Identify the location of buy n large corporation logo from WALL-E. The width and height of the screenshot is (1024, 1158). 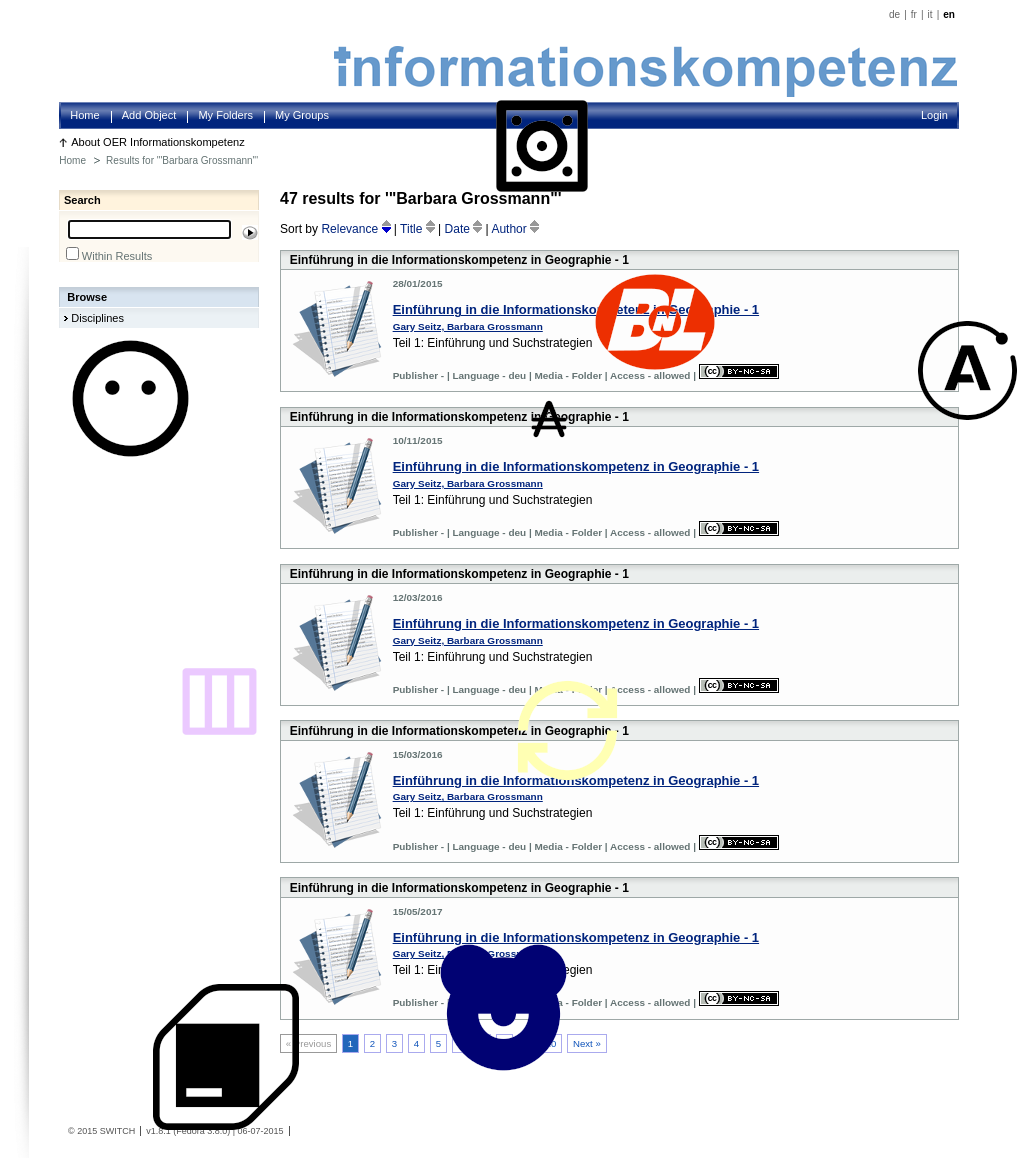
(655, 322).